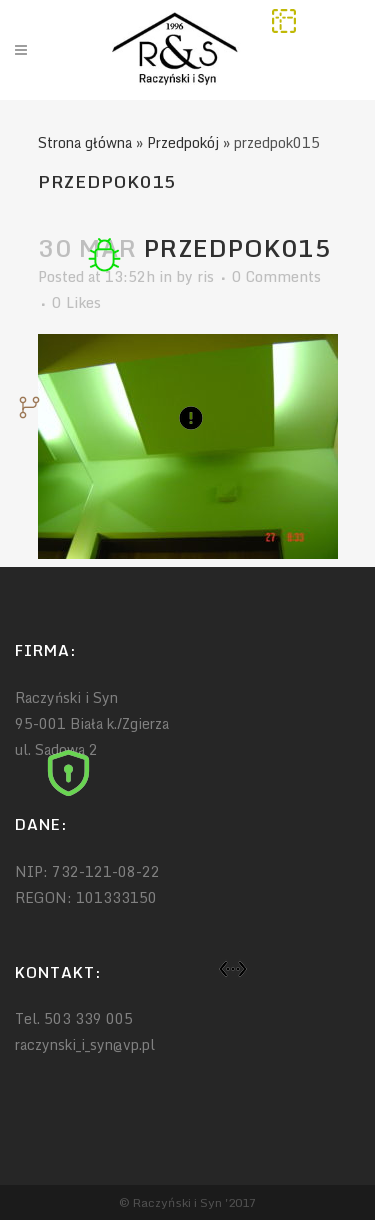  What do you see at coordinates (29, 407) in the screenshot?
I see `view repository branches` at bounding box center [29, 407].